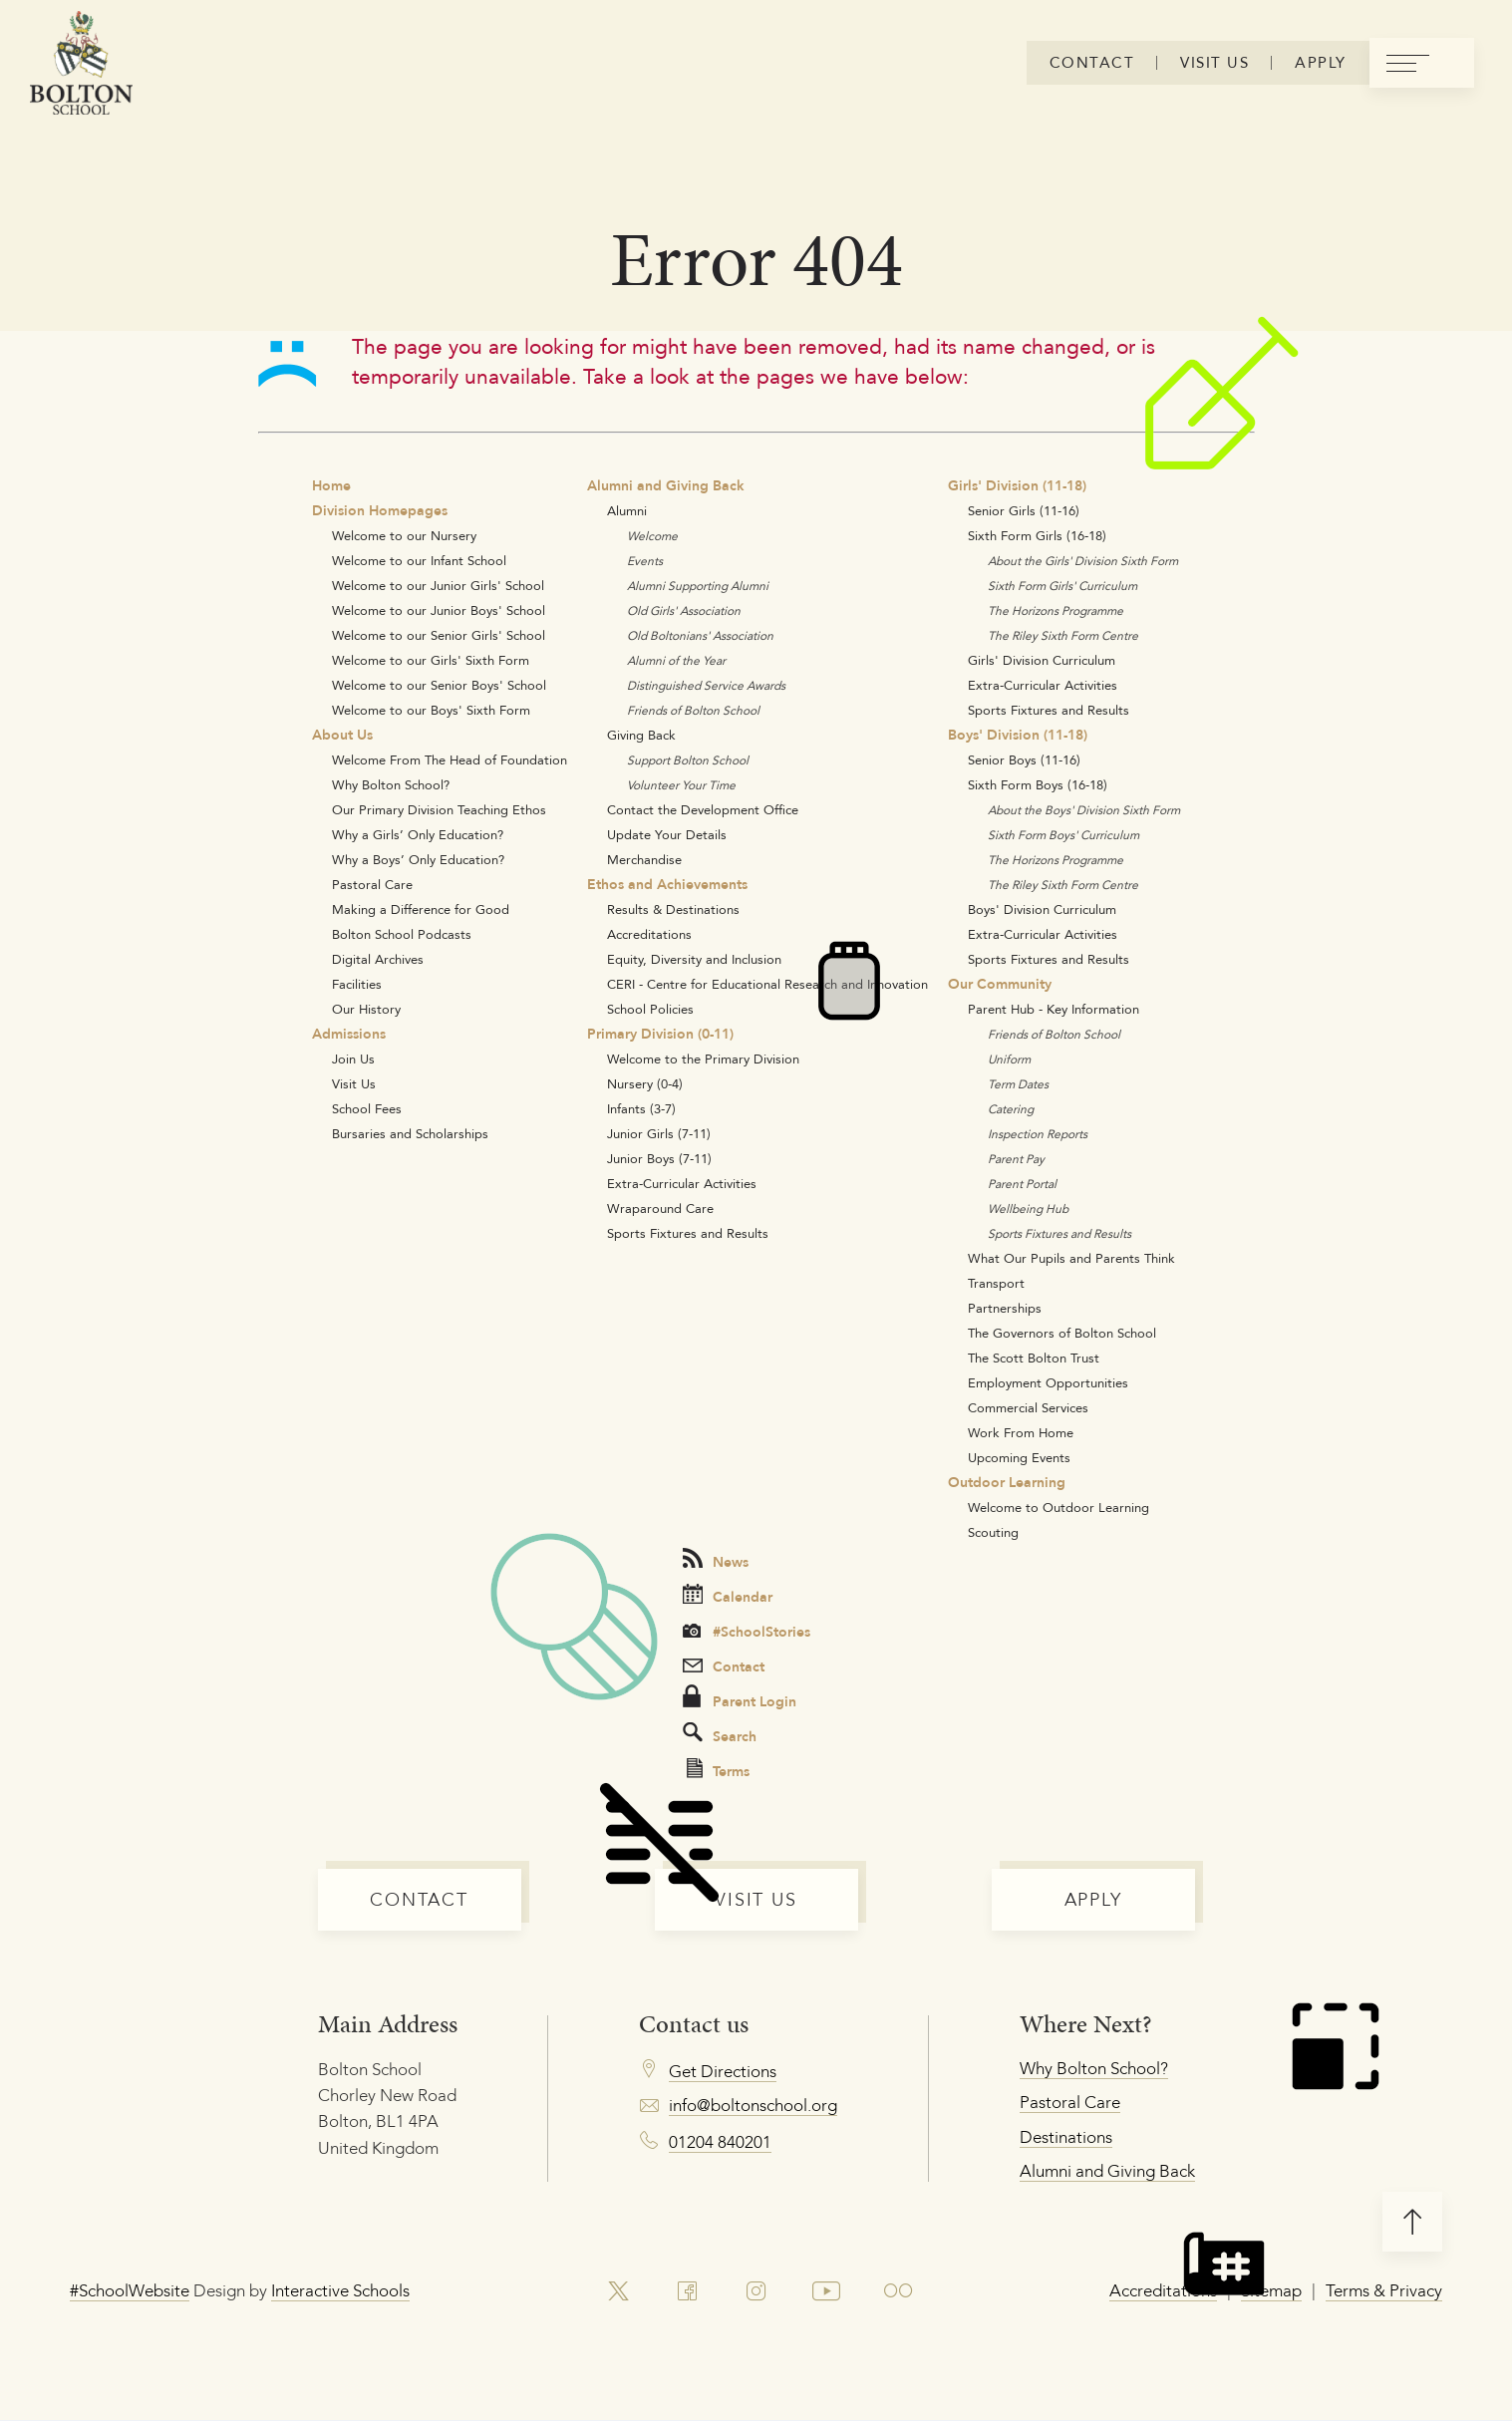 The width and height of the screenshot is (1512, 2421). Describe the element at coordinates (1336, 2046) in the screenshot. I see `resize an element or window` at that location.